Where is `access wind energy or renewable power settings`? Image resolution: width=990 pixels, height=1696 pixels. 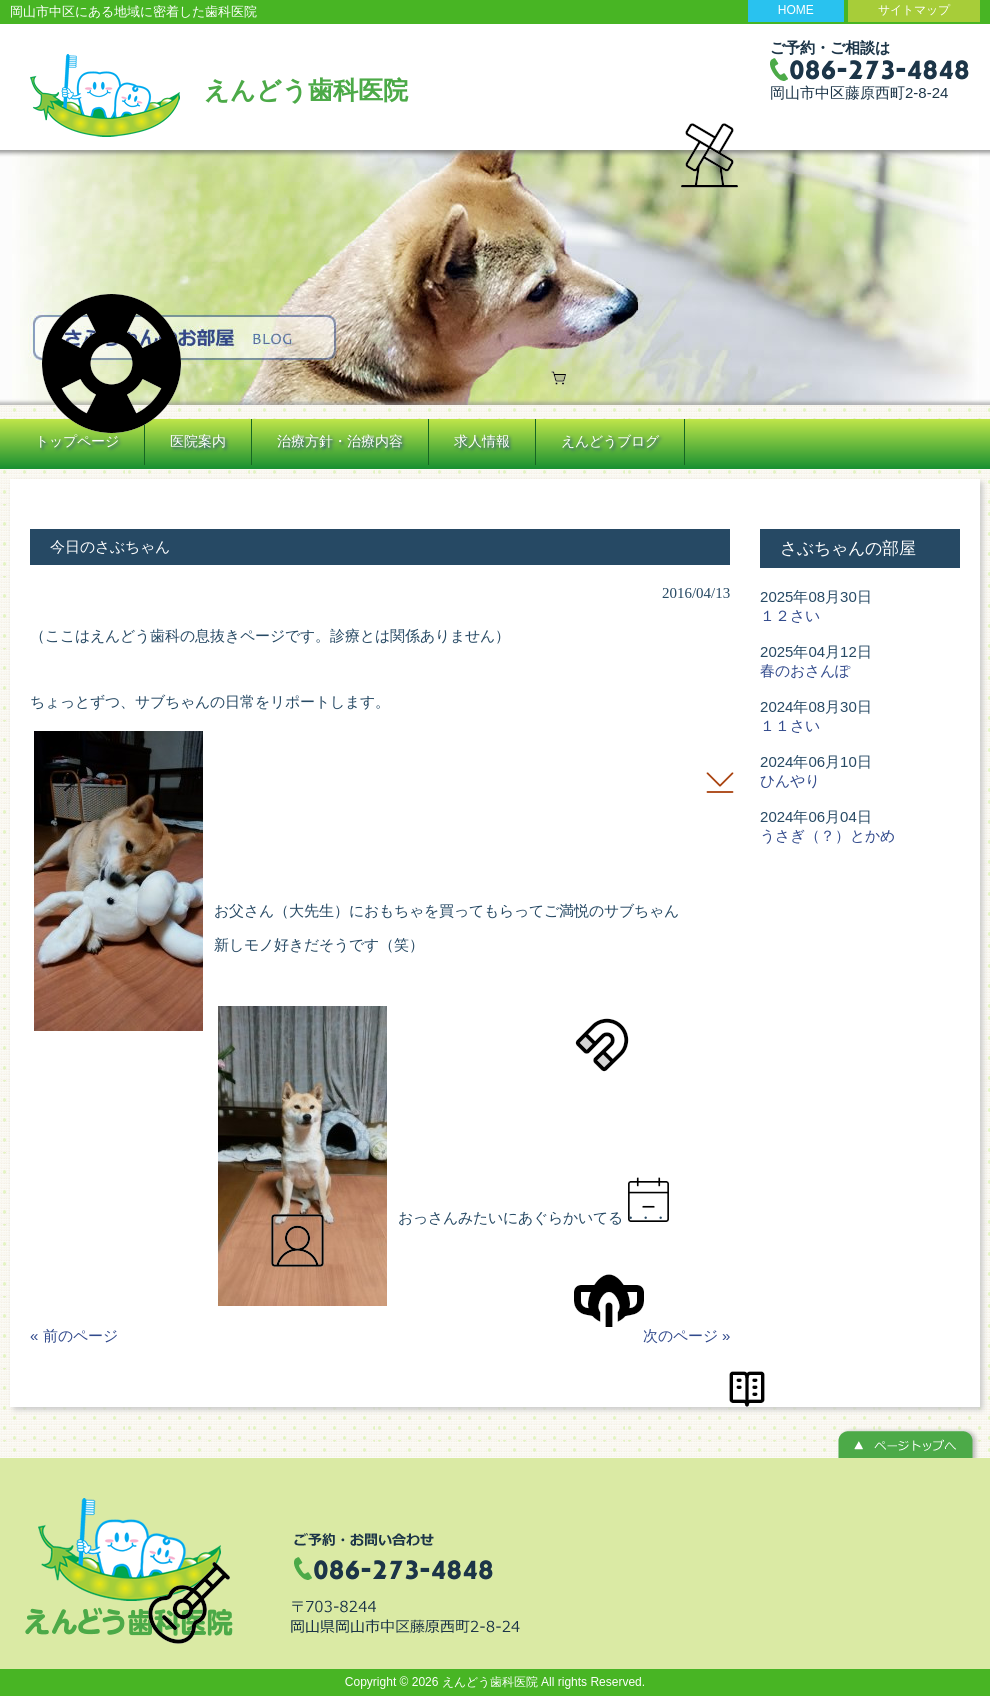 access wind energy or renewable power settings is located at coordinates (709, 156).